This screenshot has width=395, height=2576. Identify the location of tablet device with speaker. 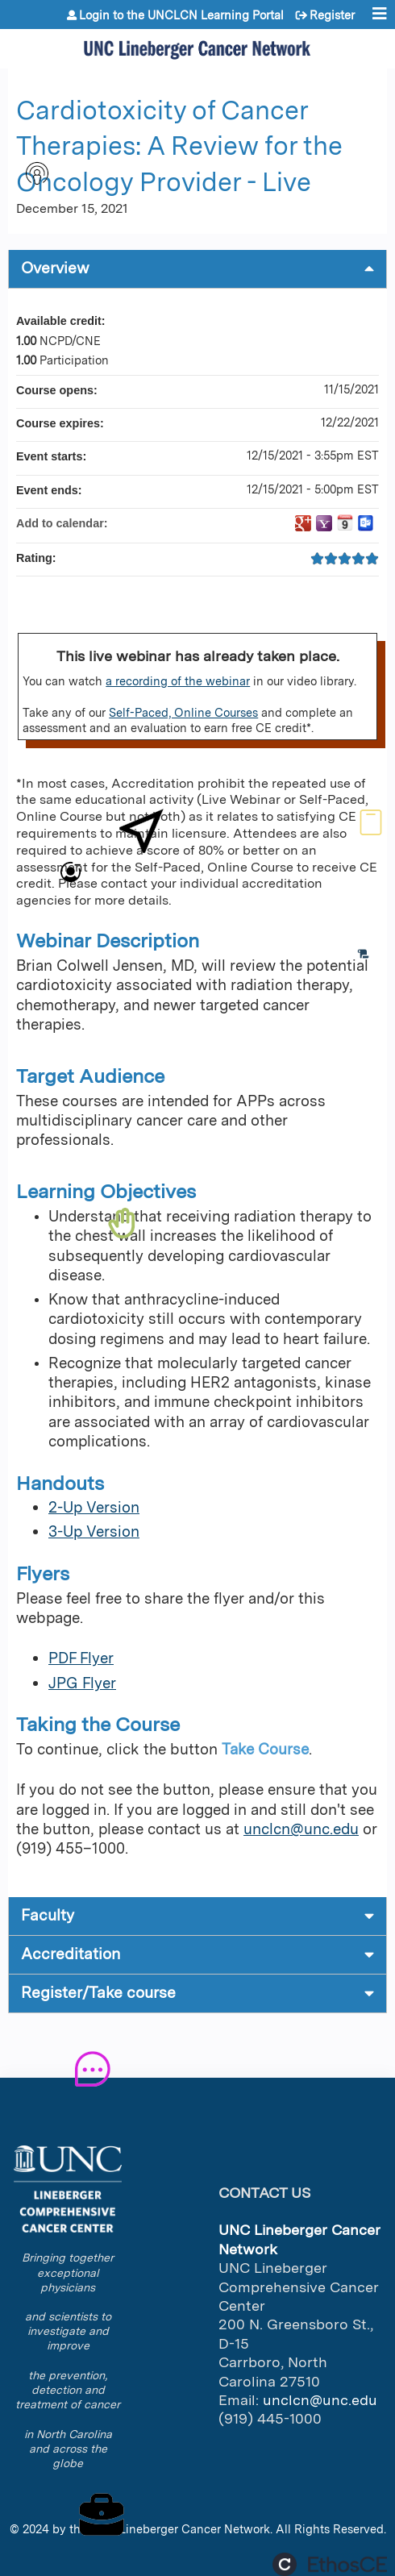
(371, 822).